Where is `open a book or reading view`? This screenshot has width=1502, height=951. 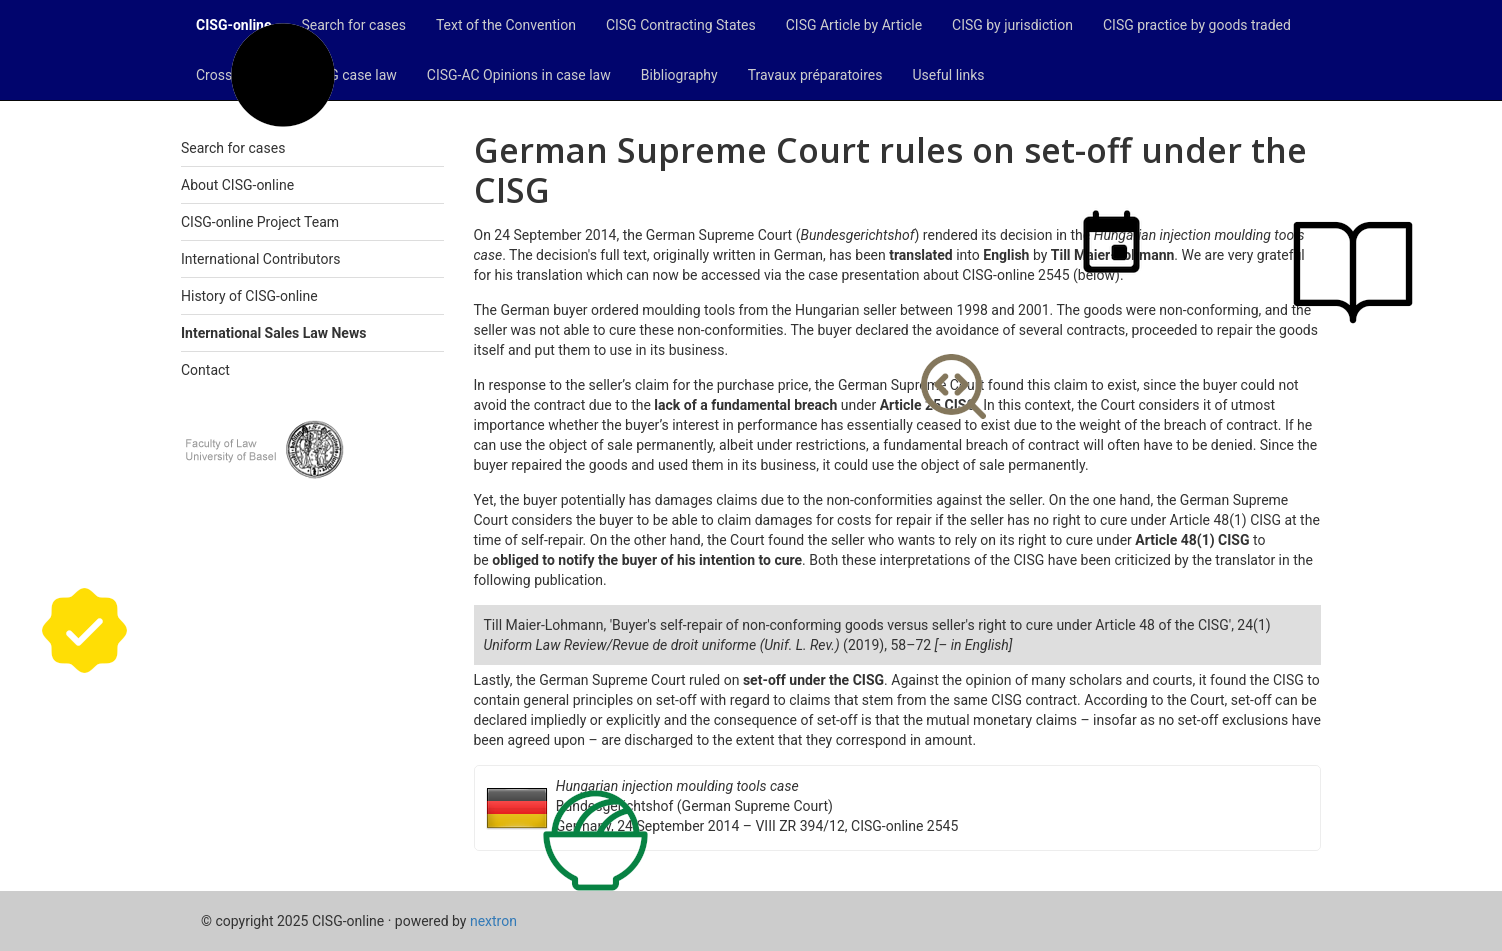 open a book or reading view is located at coordinates (1353, 264).